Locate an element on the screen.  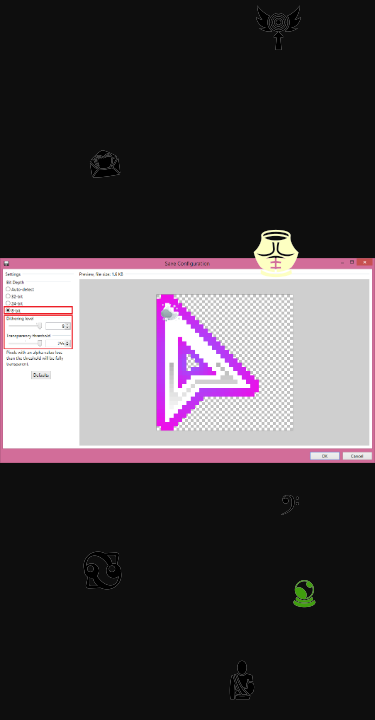
track a moving objective or target is located at coordinates (278, 27).